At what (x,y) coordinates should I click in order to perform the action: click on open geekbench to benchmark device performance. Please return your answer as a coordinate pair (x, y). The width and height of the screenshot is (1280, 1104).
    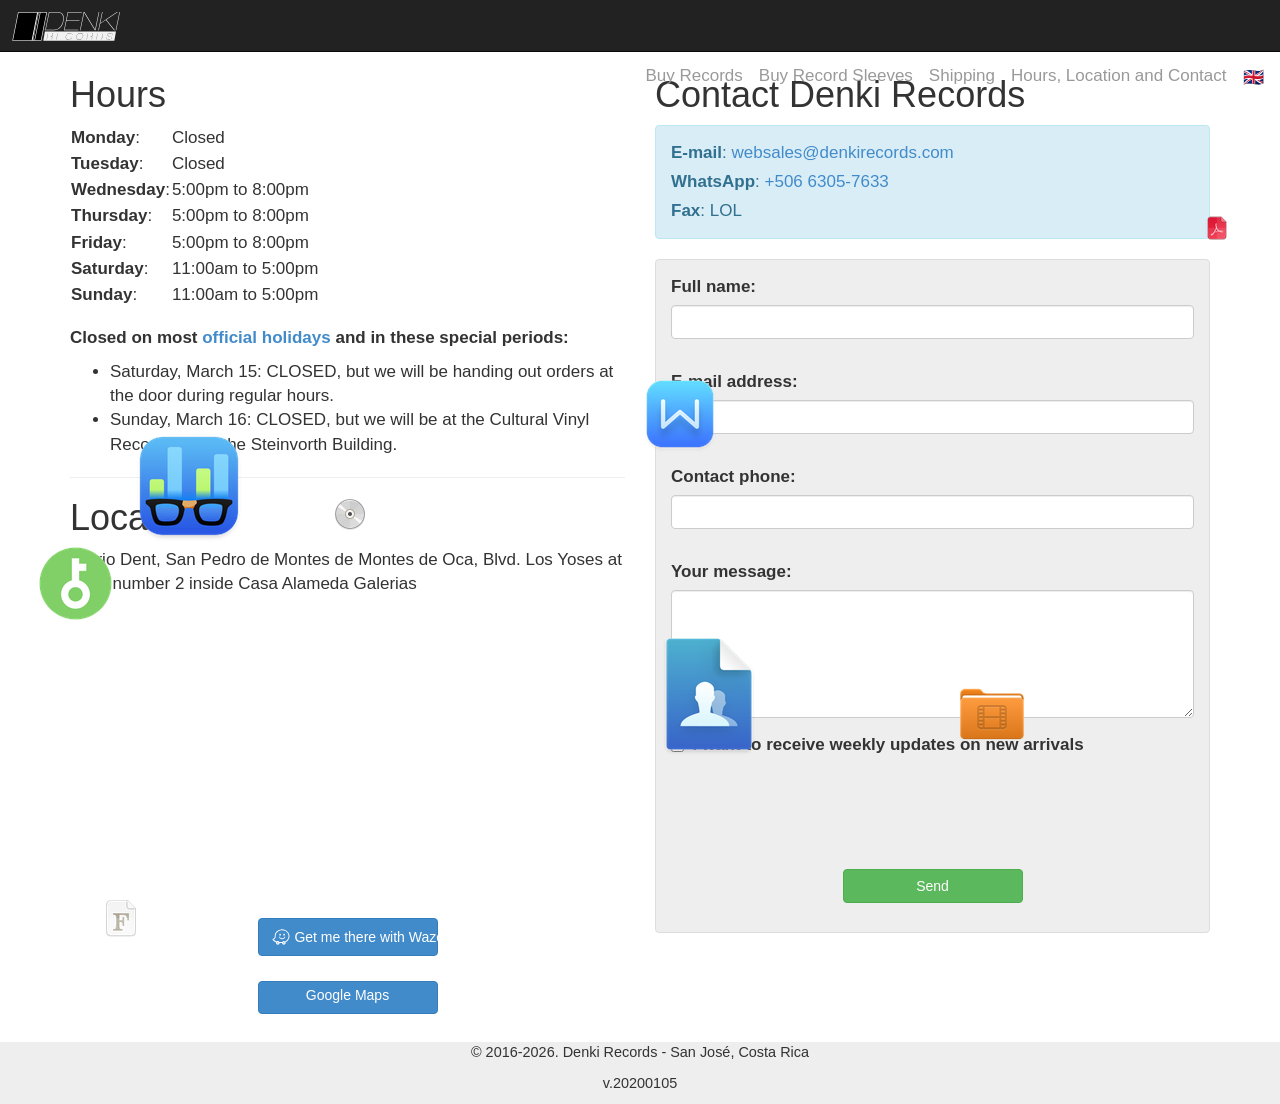
    Looking at the image, I should click on (189, 486).